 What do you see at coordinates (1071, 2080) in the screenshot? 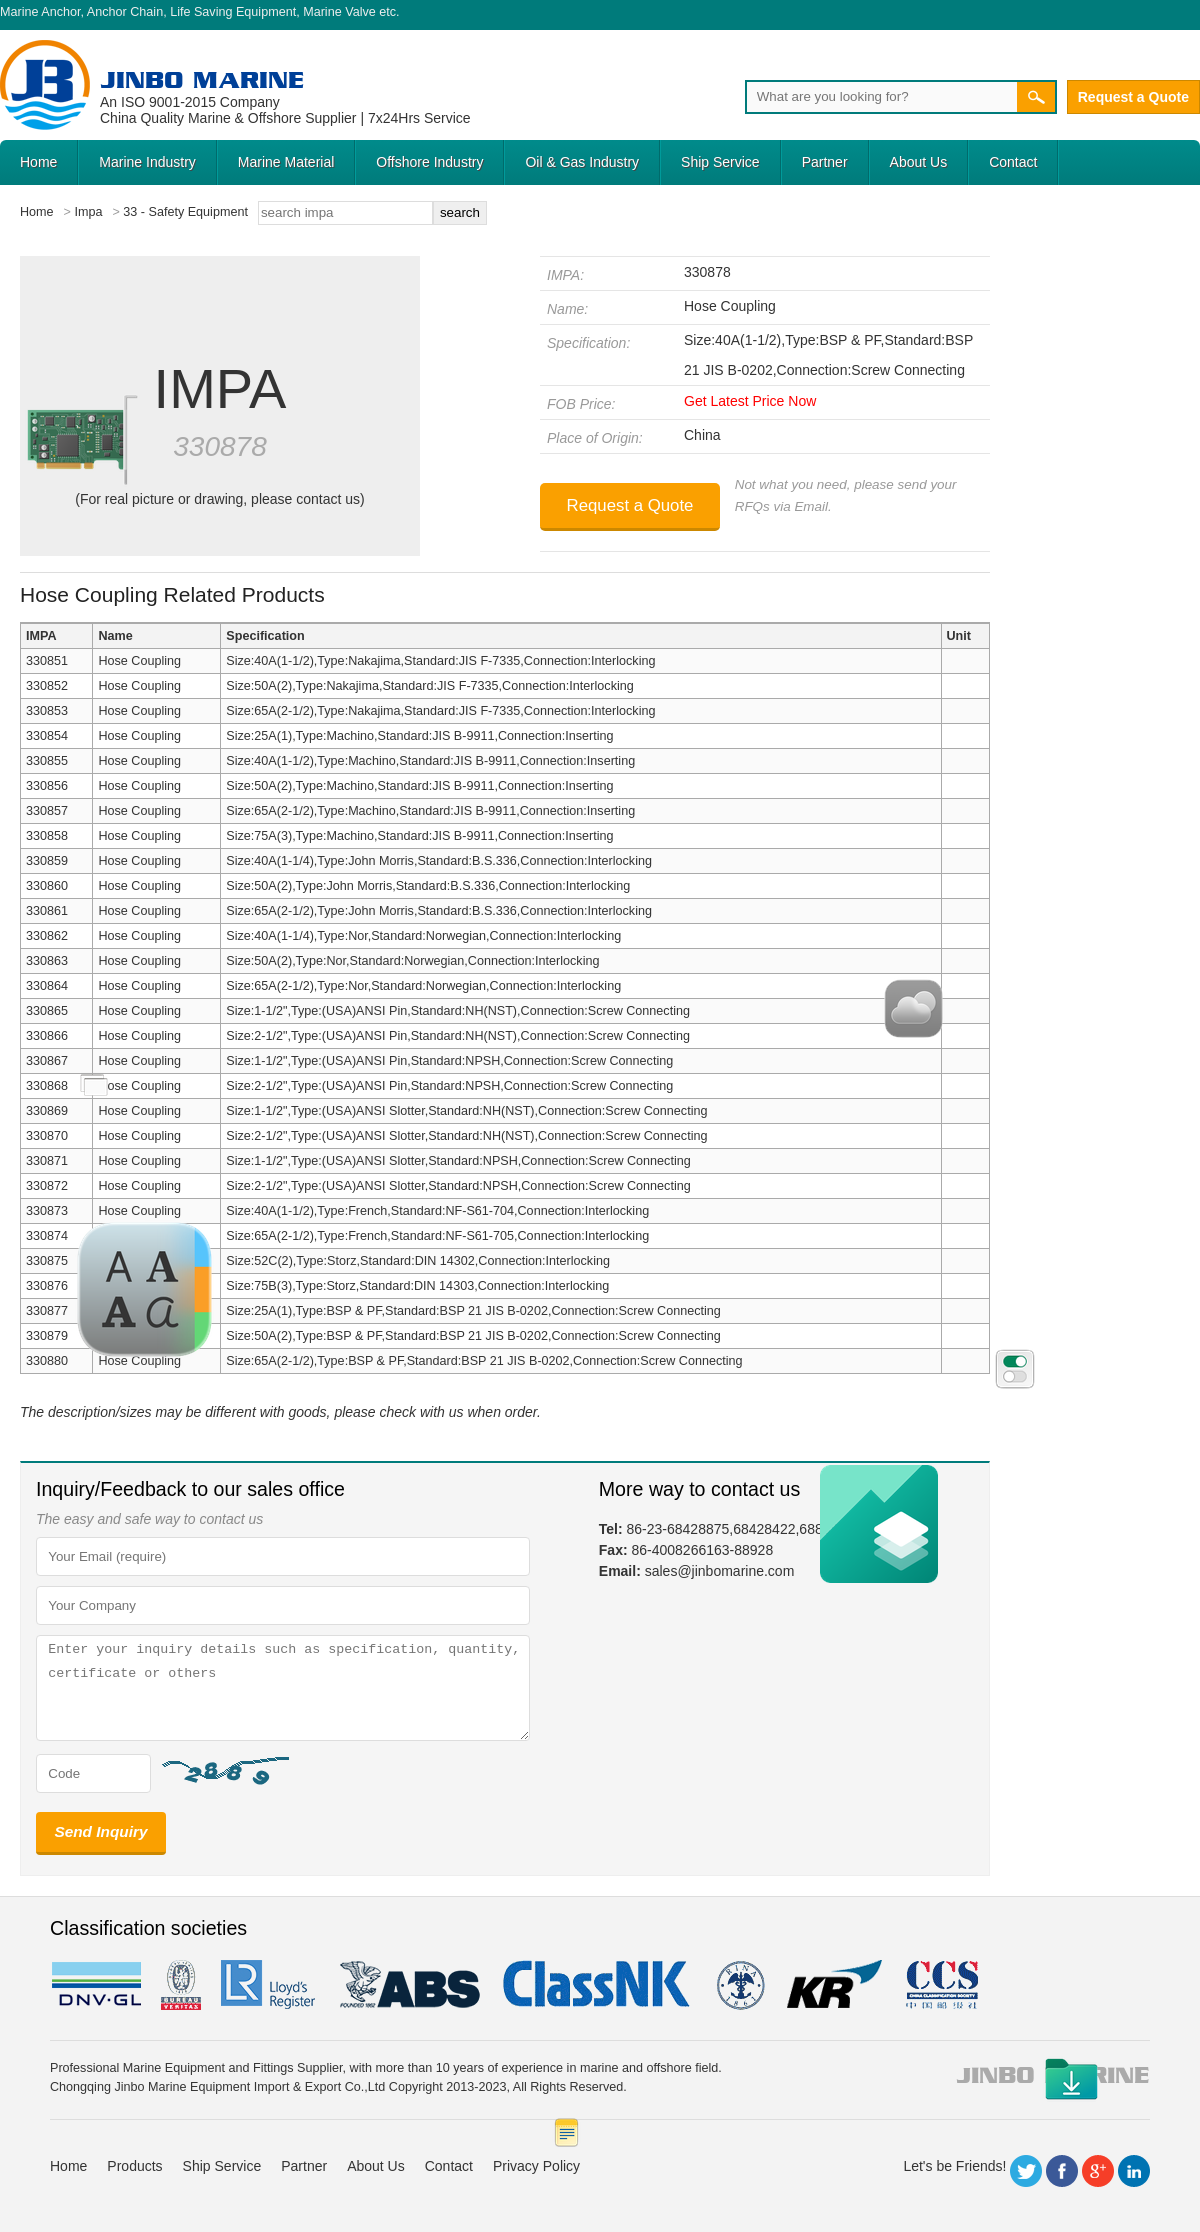
I see `open your downloads folder` at bounding box center [1071, 2080].